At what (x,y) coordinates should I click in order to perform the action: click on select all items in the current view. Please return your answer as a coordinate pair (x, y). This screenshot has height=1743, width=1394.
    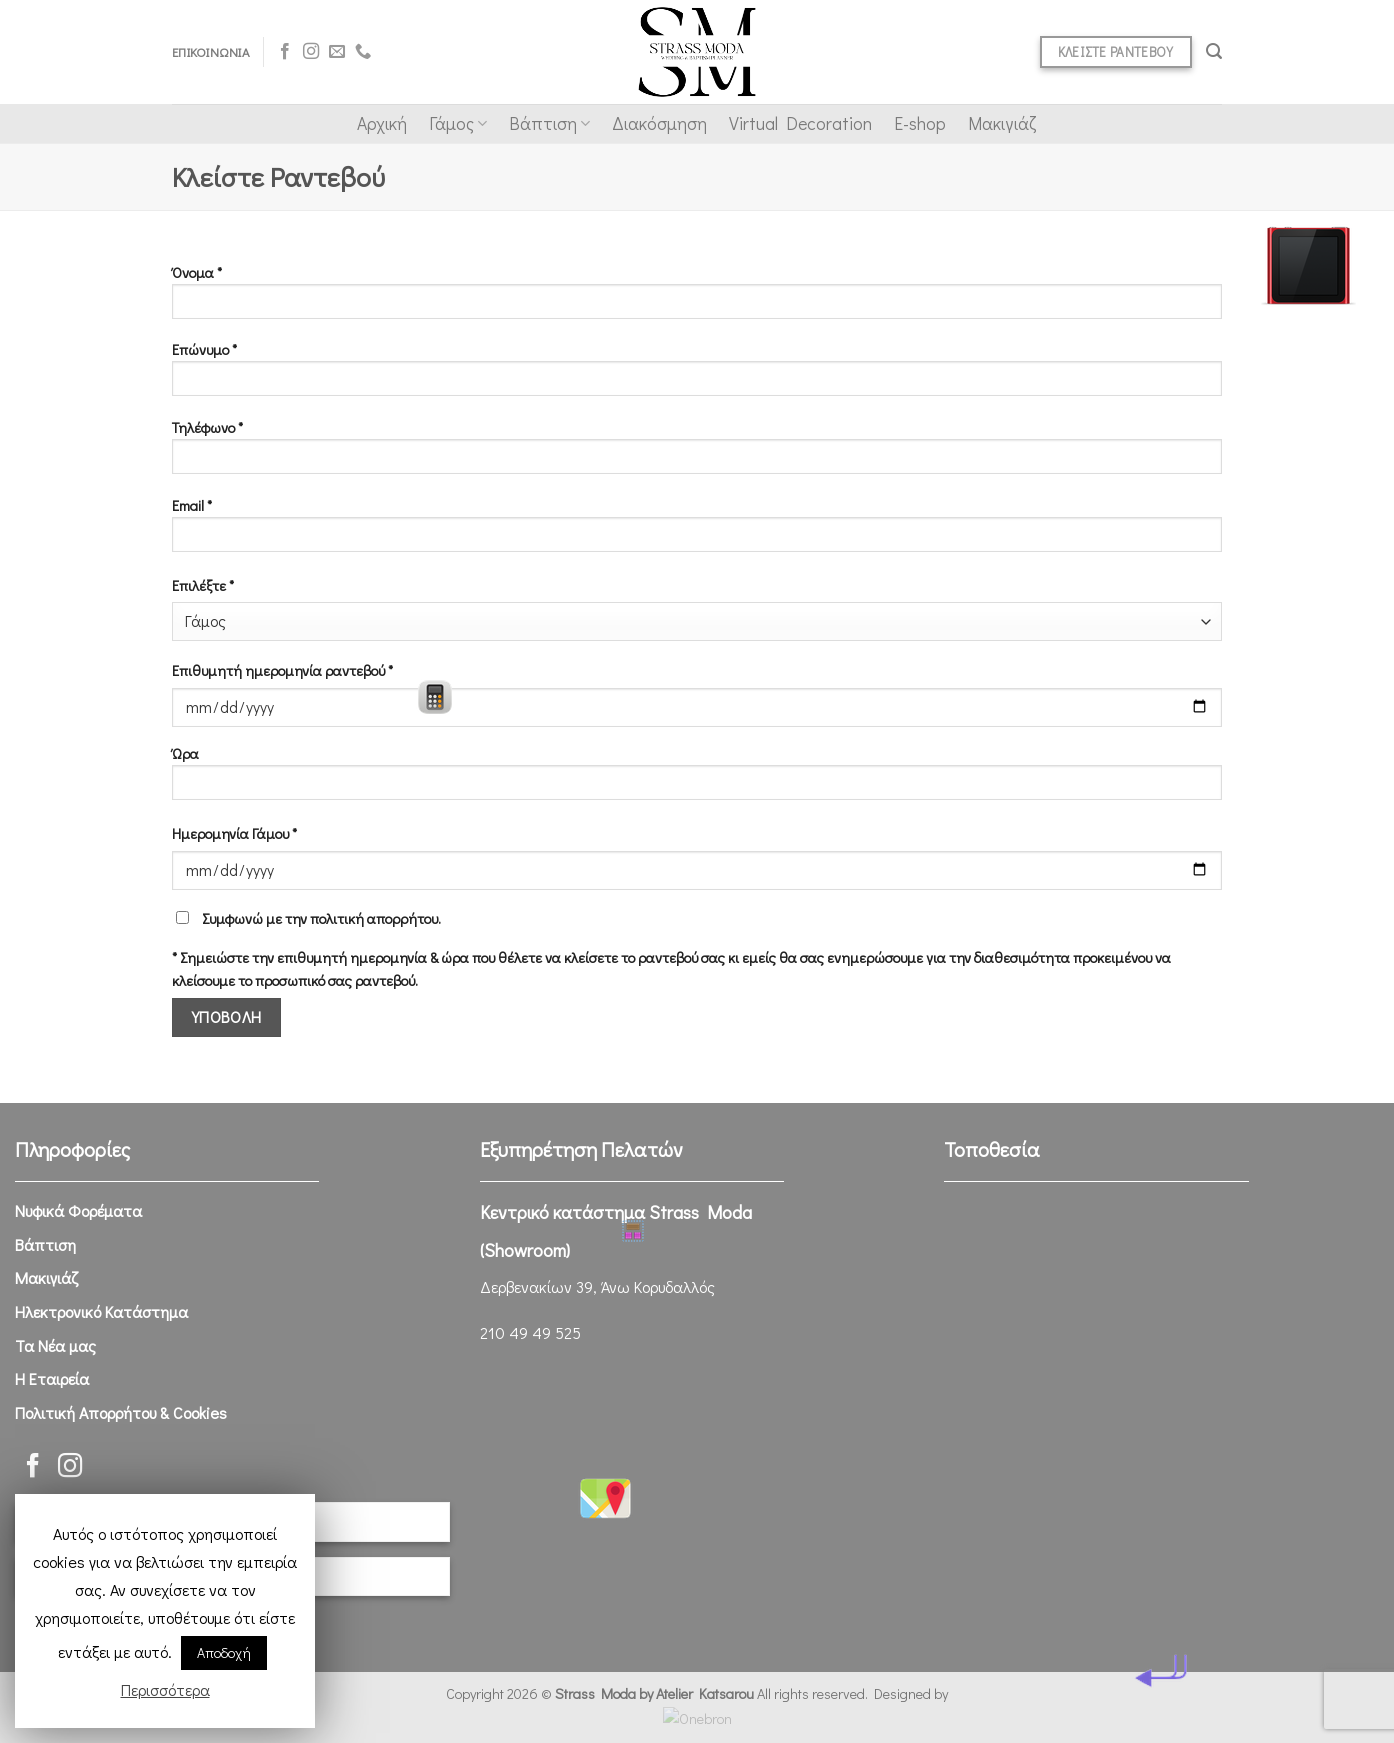
    Looking at the image, I should click on (633, 1231).